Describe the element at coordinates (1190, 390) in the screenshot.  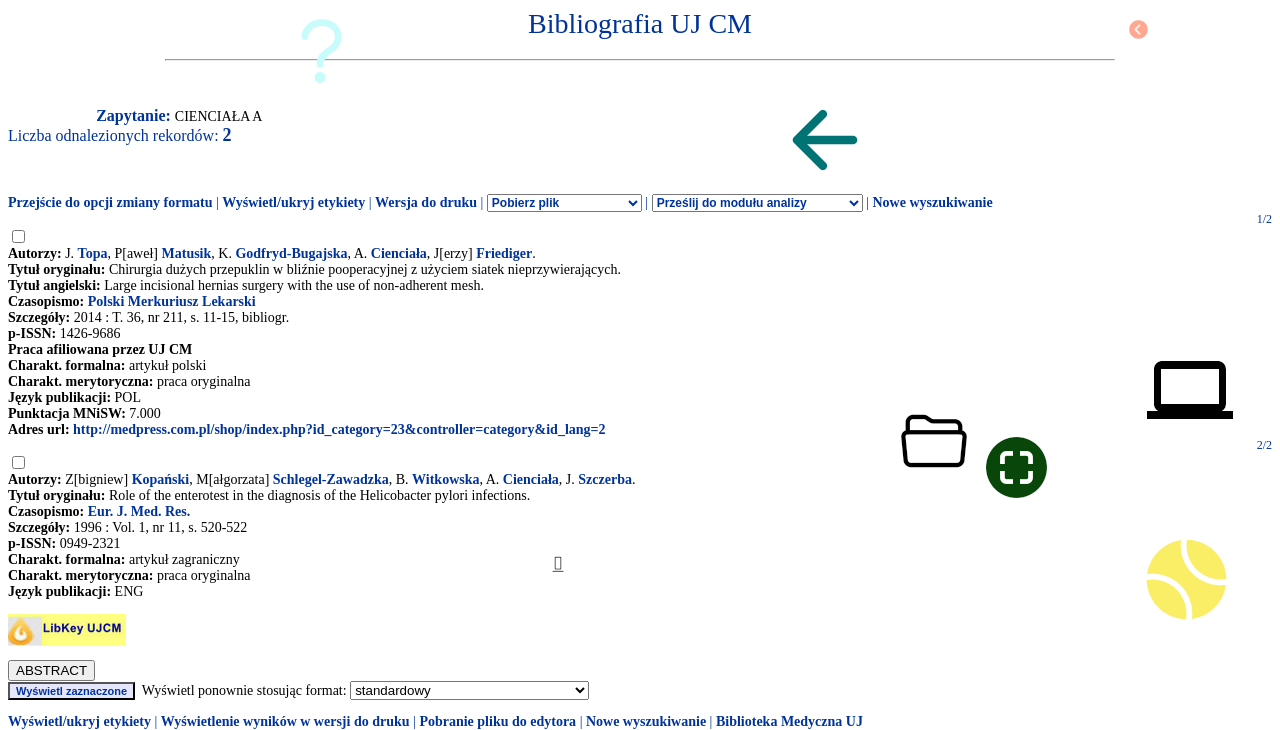
I see `switch to desktop view` at that location.